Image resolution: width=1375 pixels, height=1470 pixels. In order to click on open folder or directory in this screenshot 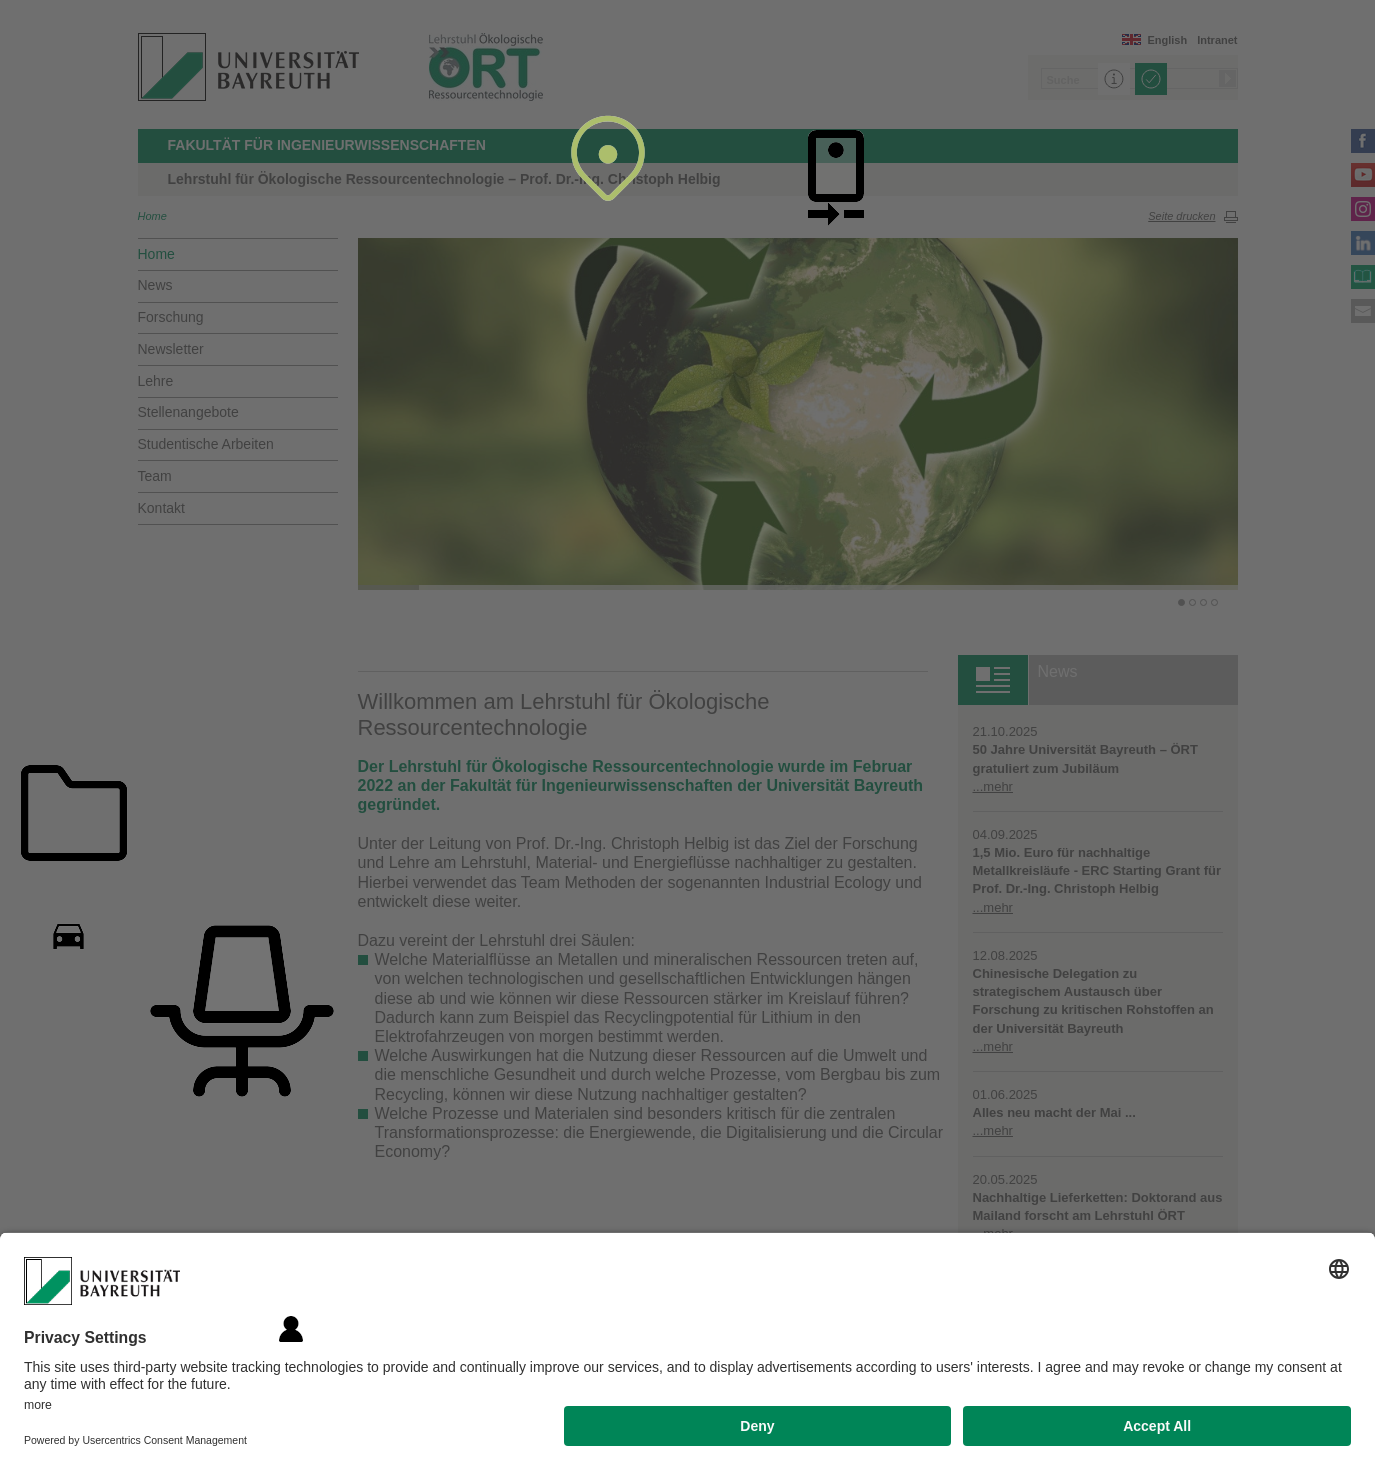, I will do `click(74, 813)`.